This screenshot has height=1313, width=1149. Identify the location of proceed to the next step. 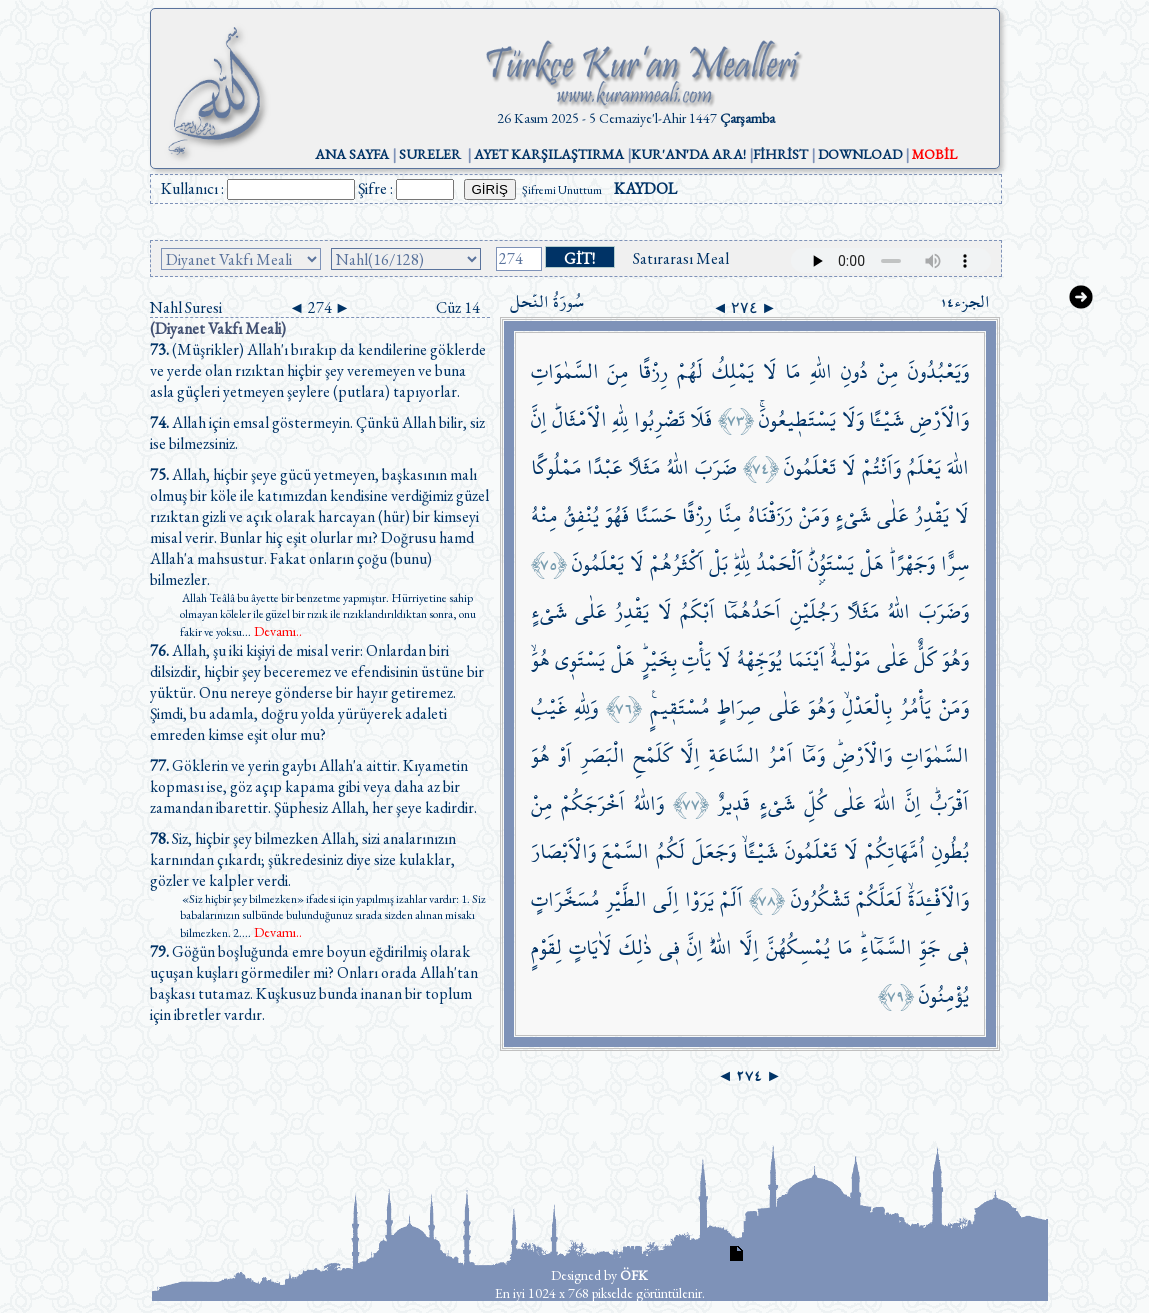
(1081, 297).